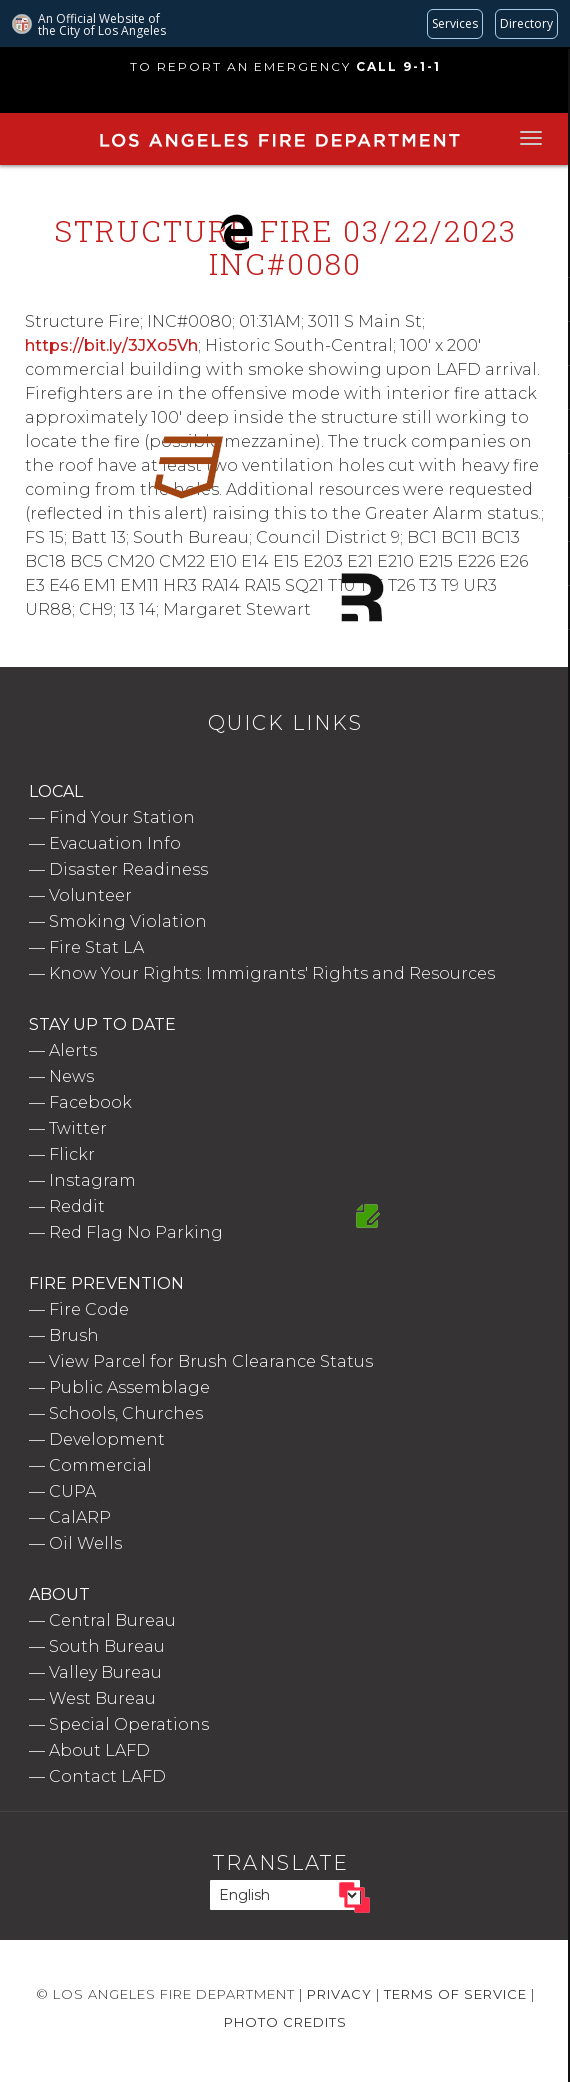 Image resolution: width=570 pixels, height=2082 pixels. What do you see at coordinates (367, 1216) in the screenshot?
I see `edit document` at bounding box center [367, 1216].